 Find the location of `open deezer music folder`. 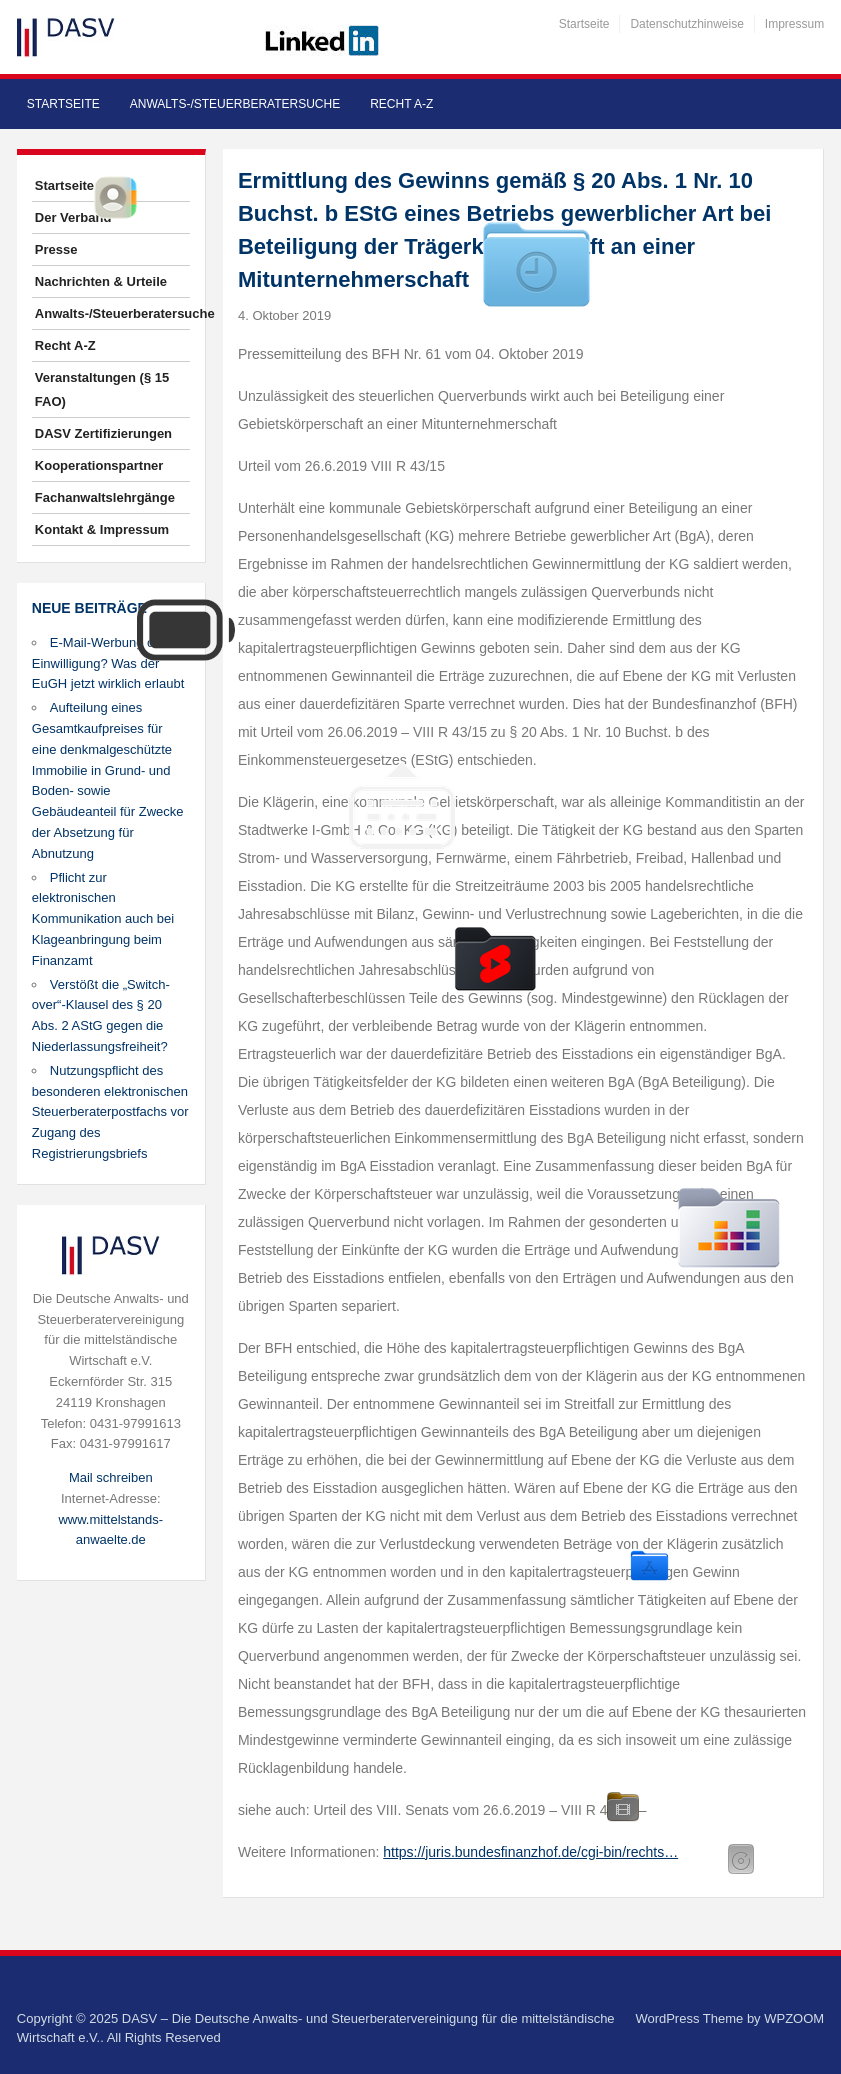

open deezer music folder is located at coordinates (728, 1230).